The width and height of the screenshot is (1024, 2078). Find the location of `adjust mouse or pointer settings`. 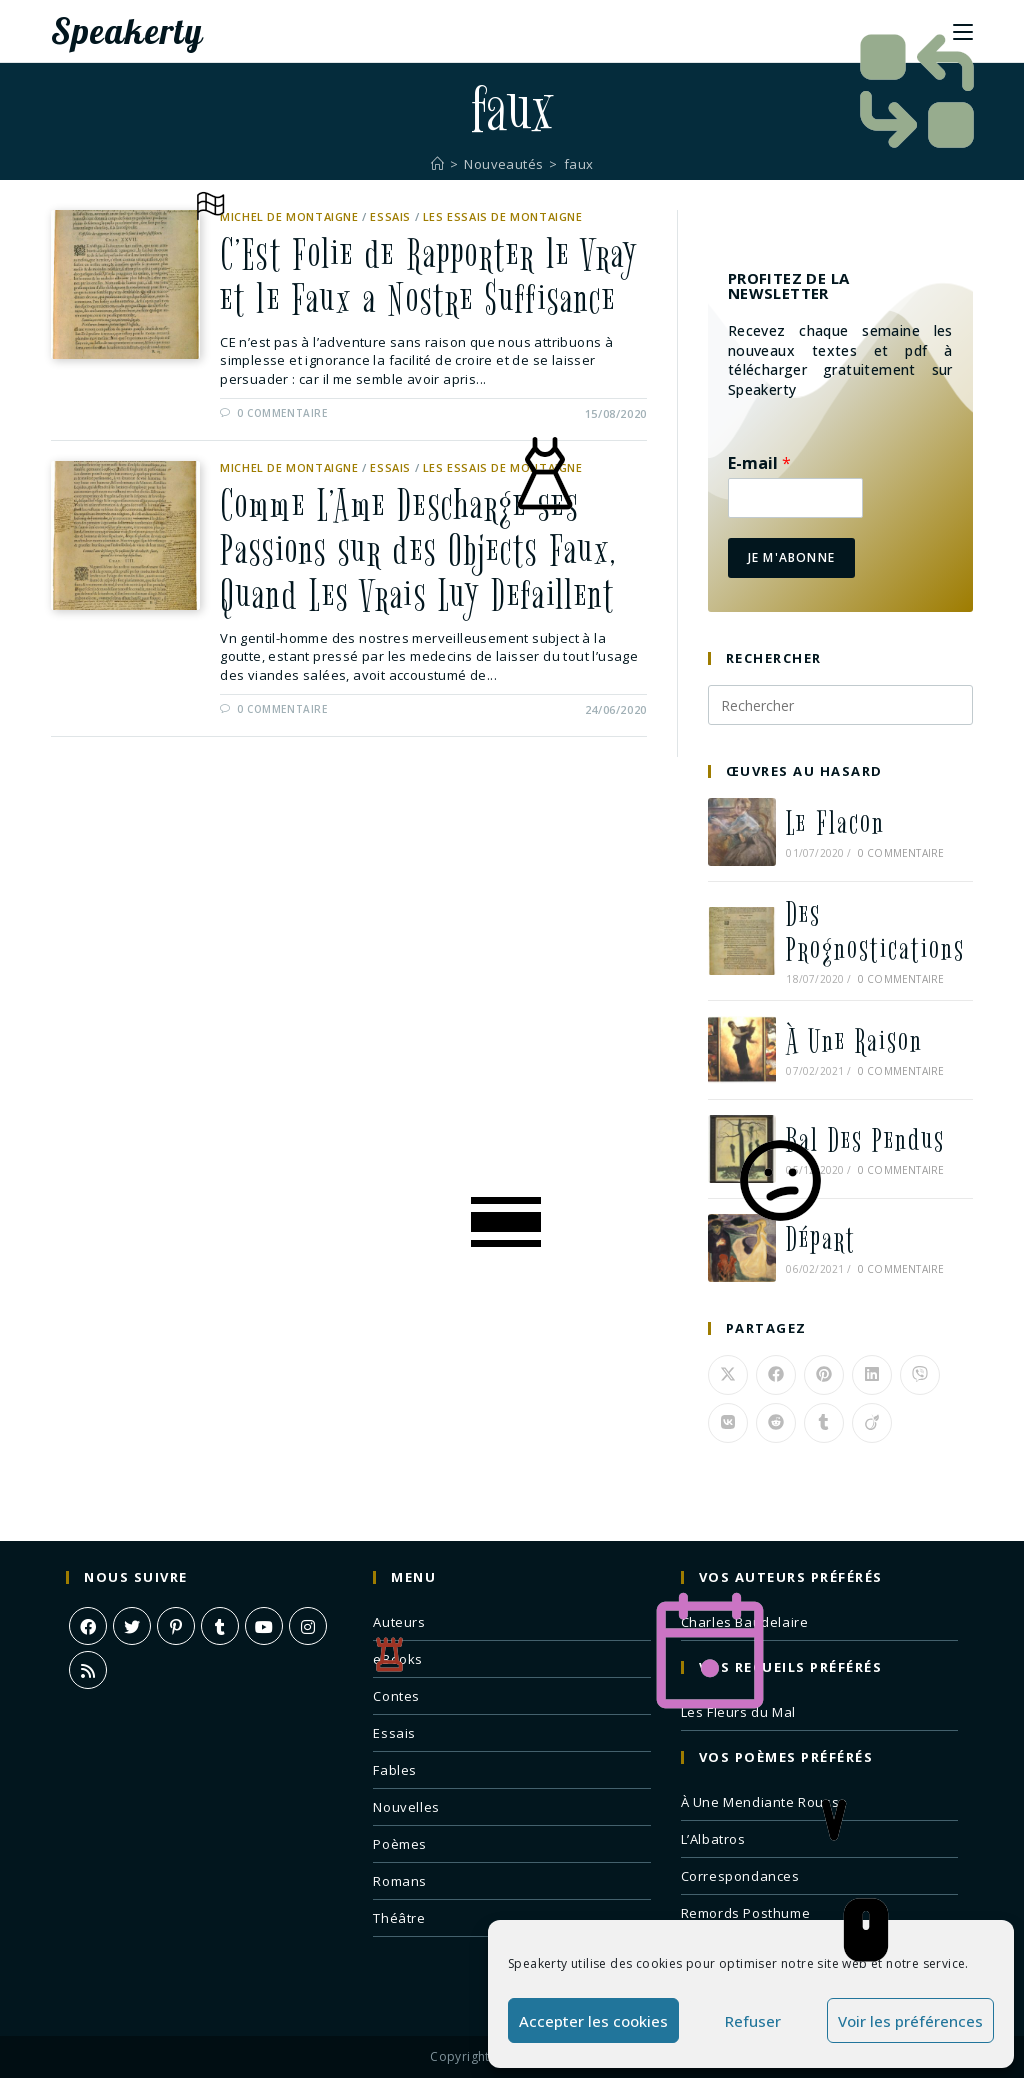

adjust mouse or pointer settings is located at coordinates (866, 1930).